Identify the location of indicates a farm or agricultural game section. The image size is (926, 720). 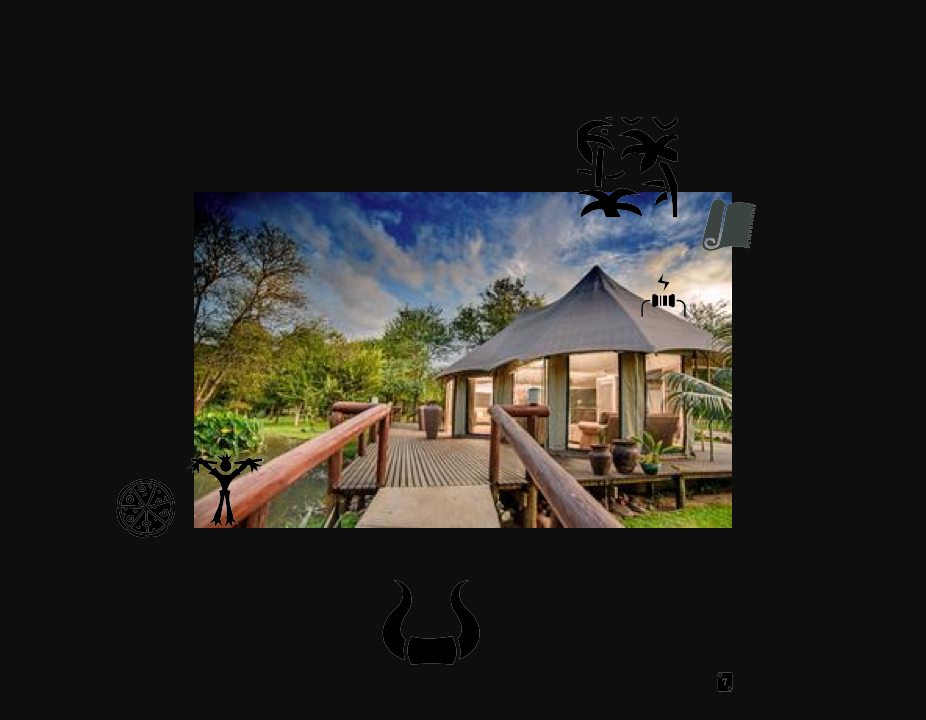
(225, 488).